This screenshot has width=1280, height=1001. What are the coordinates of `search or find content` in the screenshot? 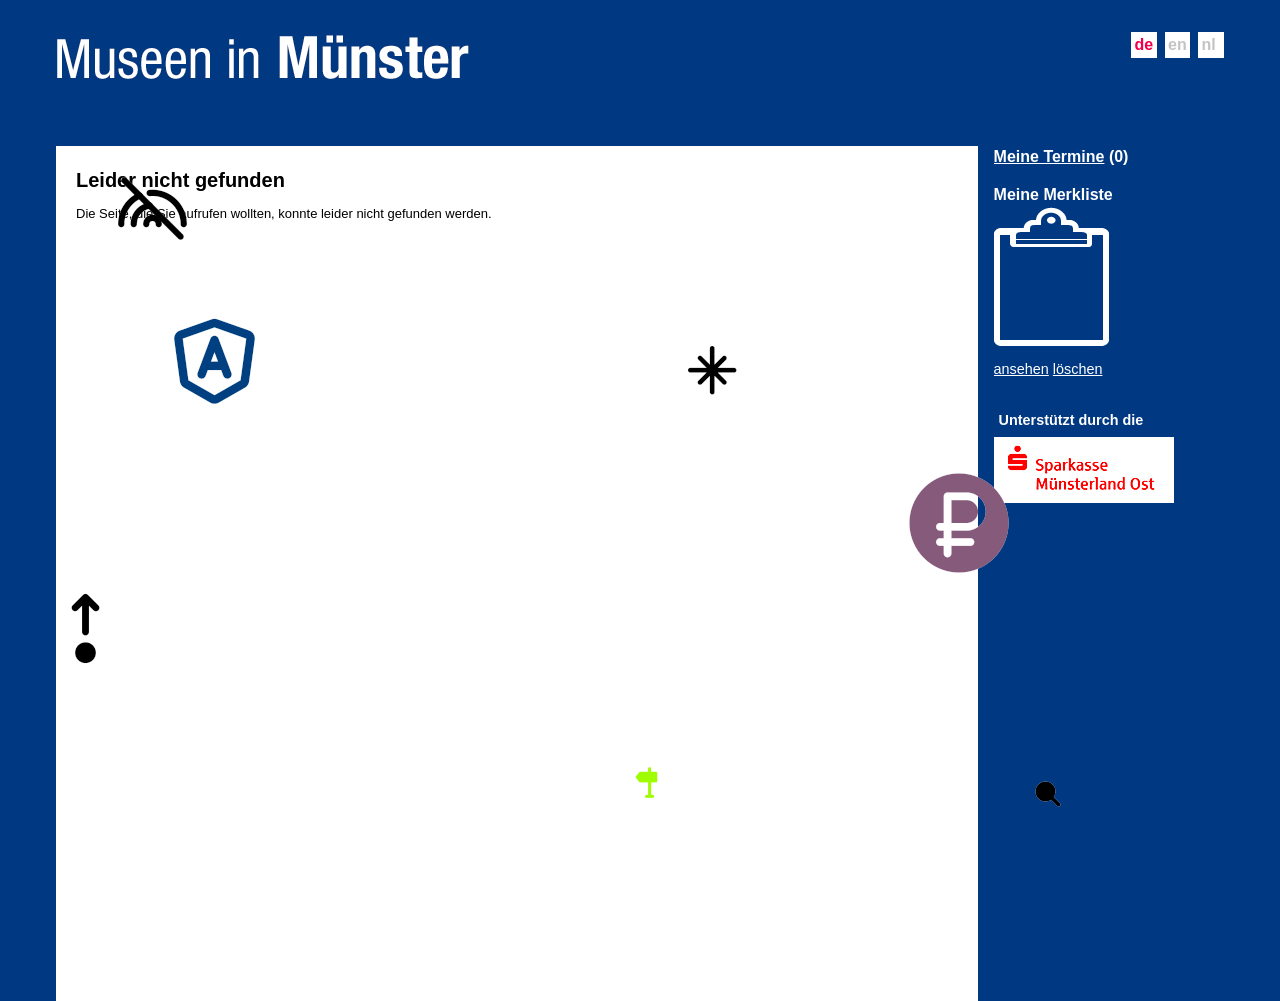 It's located at (1048, 794).